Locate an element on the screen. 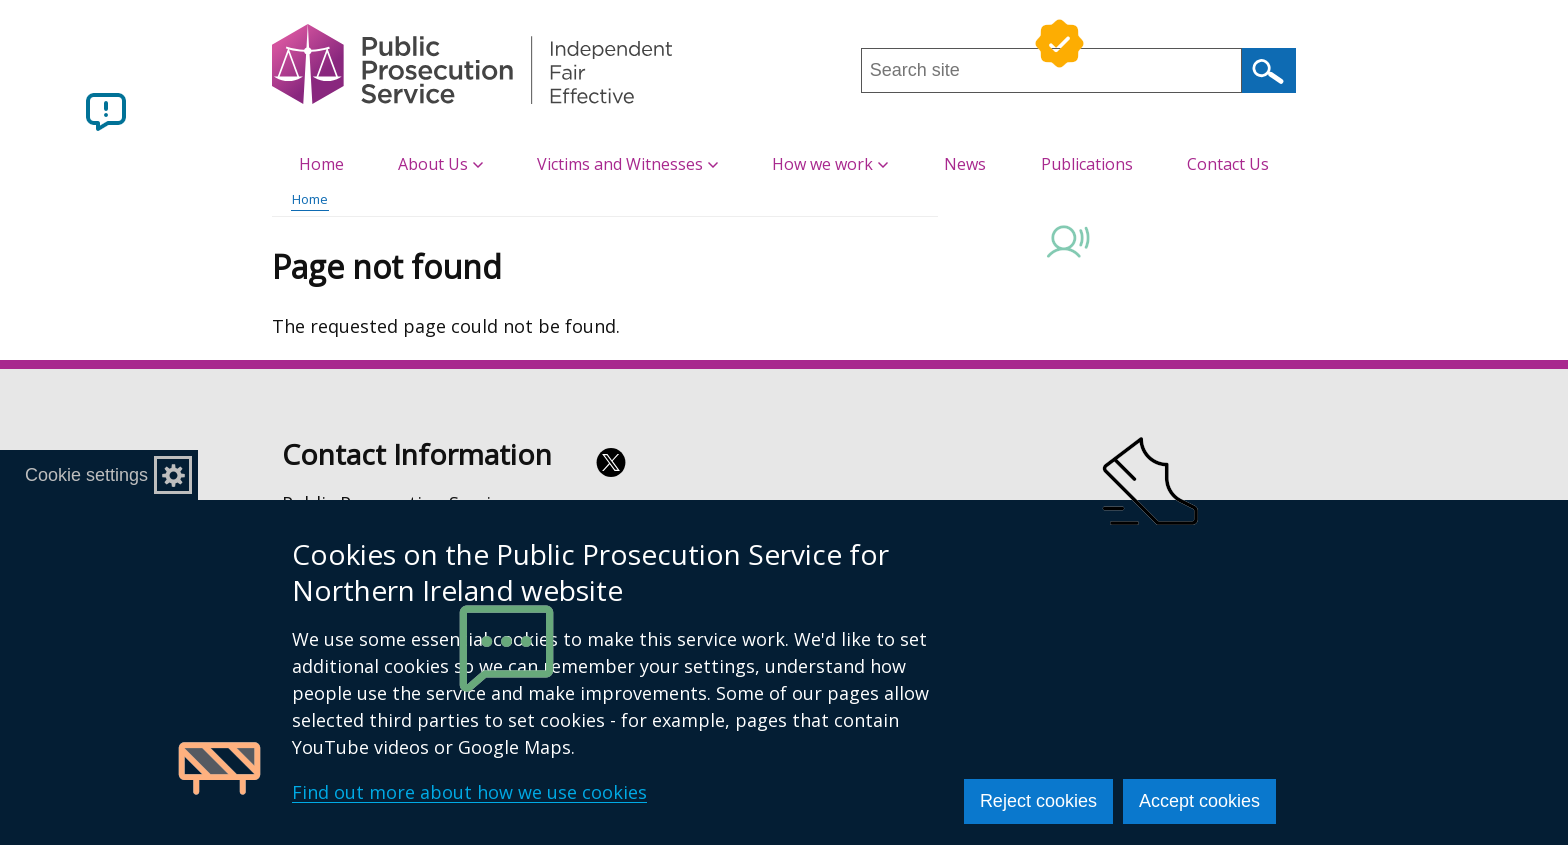 The width and height of the screenshot is (1568, 845). indicates a blocked or restricted area is located at coordinates (219, 765).